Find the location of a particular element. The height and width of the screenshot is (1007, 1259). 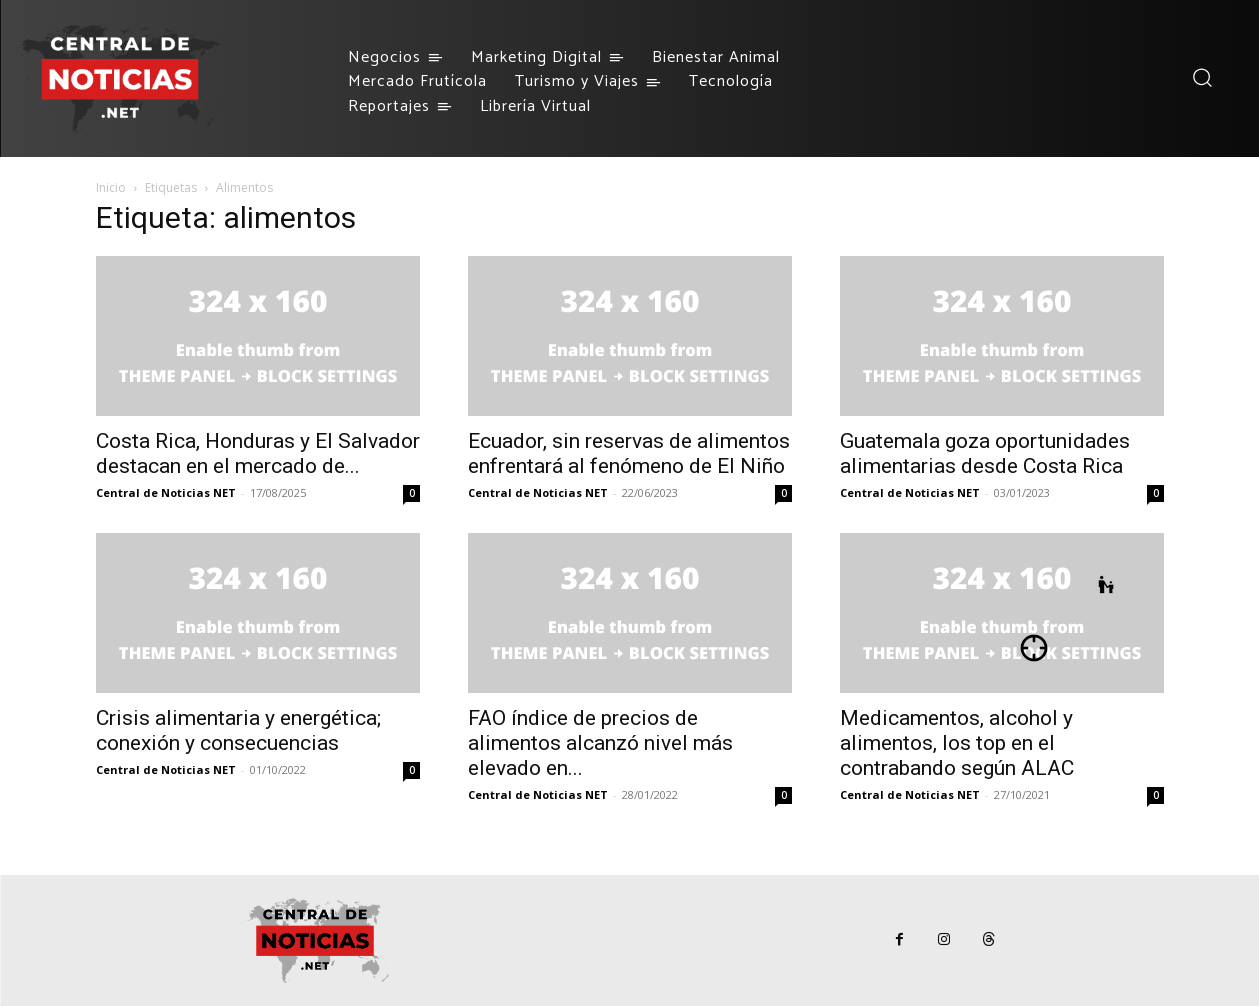

indicates child supervision required is located at coordinates (1106, 584).